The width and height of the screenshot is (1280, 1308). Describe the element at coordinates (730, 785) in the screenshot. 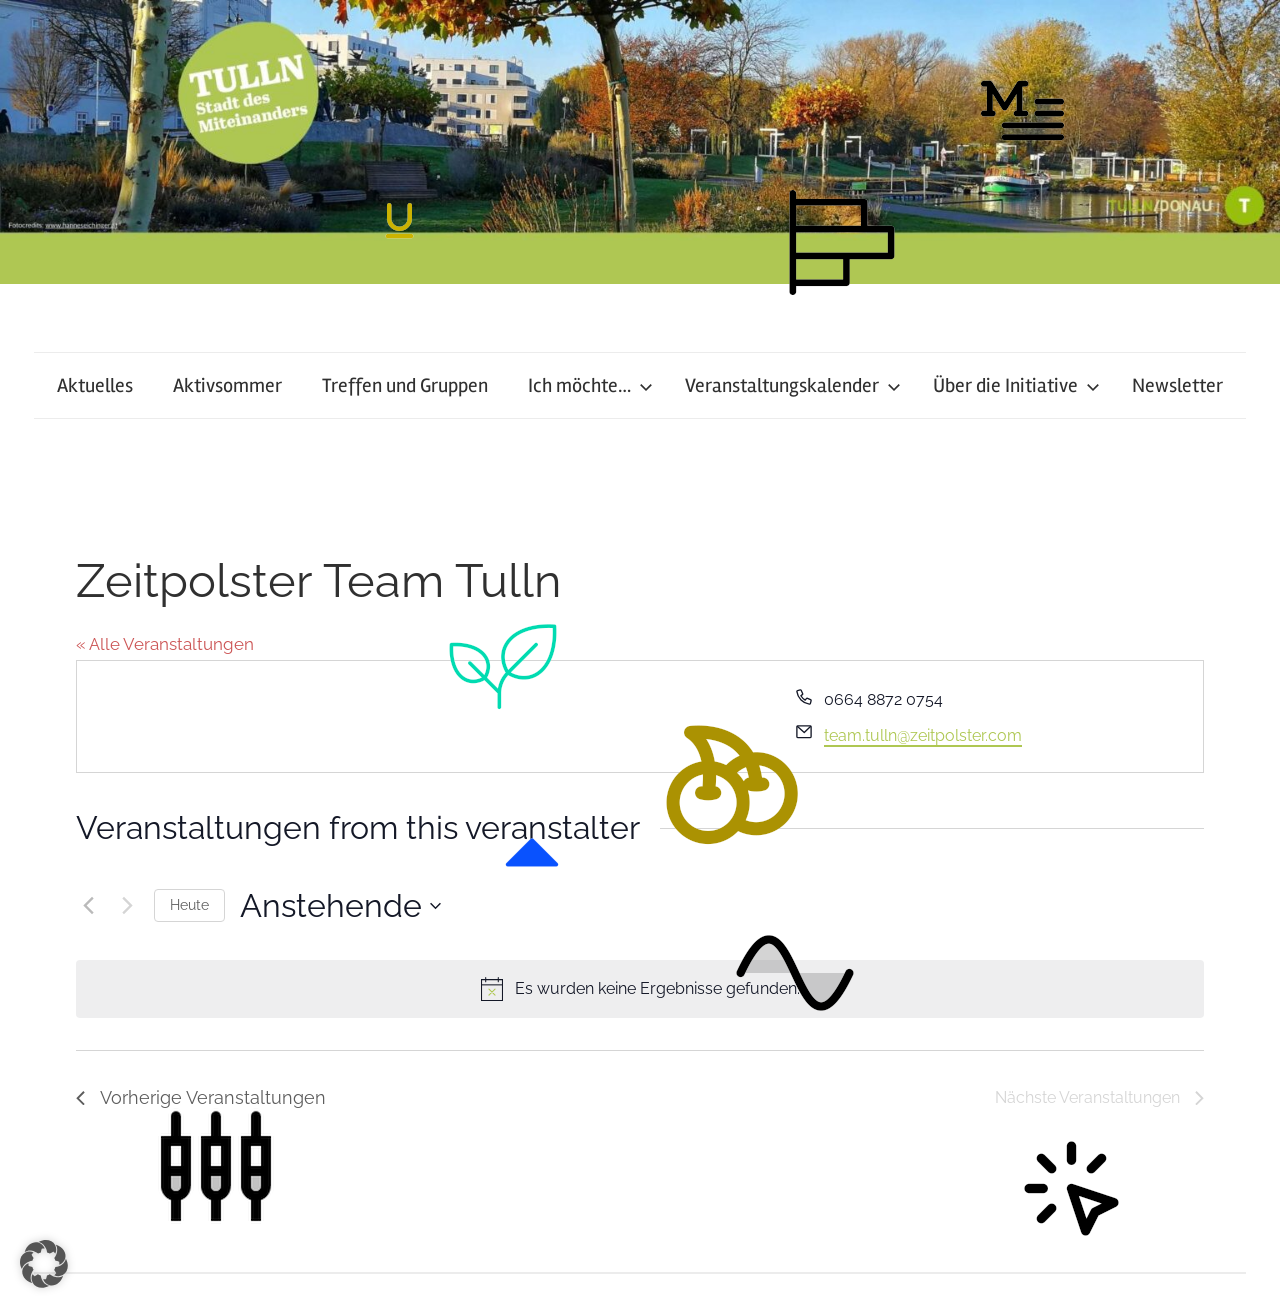

I see `indicates fruit or produce category` at that location.